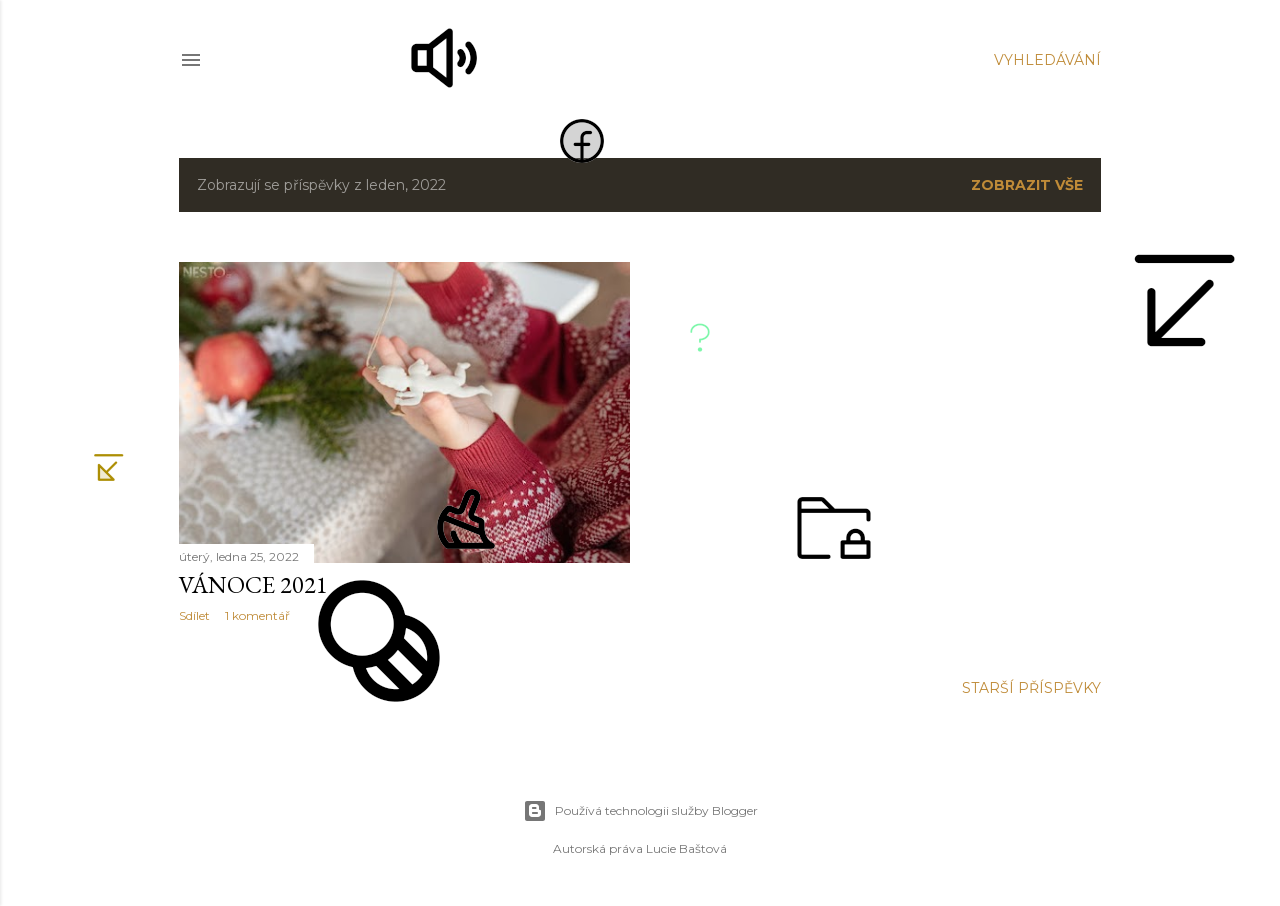 This screenshot has height=906, width=1280. I want to click on access a password-protected folder, so click(834, 528).